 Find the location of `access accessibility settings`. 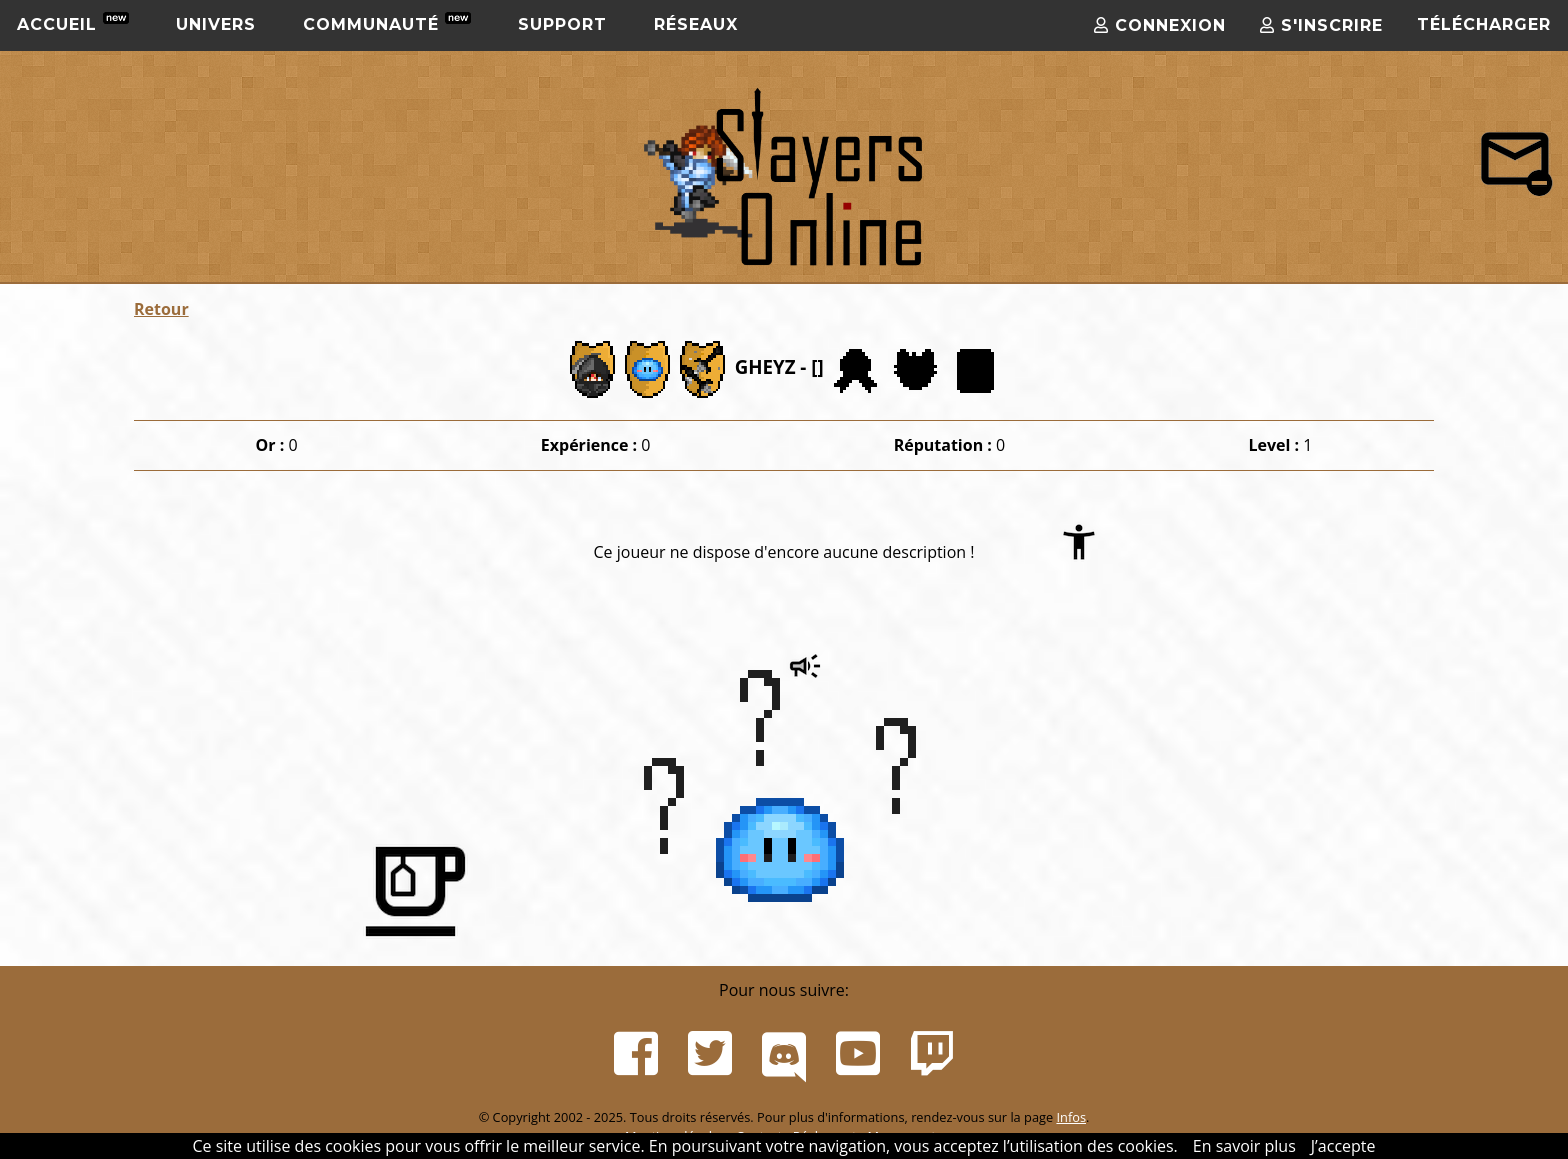

access accessibility settings is located at coordinates (1079, 542).